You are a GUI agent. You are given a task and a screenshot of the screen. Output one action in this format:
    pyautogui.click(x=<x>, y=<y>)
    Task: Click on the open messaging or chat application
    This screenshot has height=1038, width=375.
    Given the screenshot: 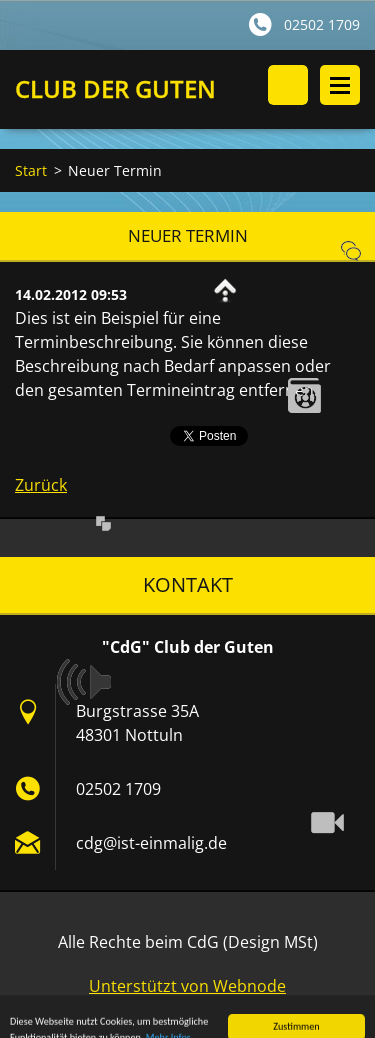 What is the action you would take?
    pyautogui.click(x=351, y=251)
    